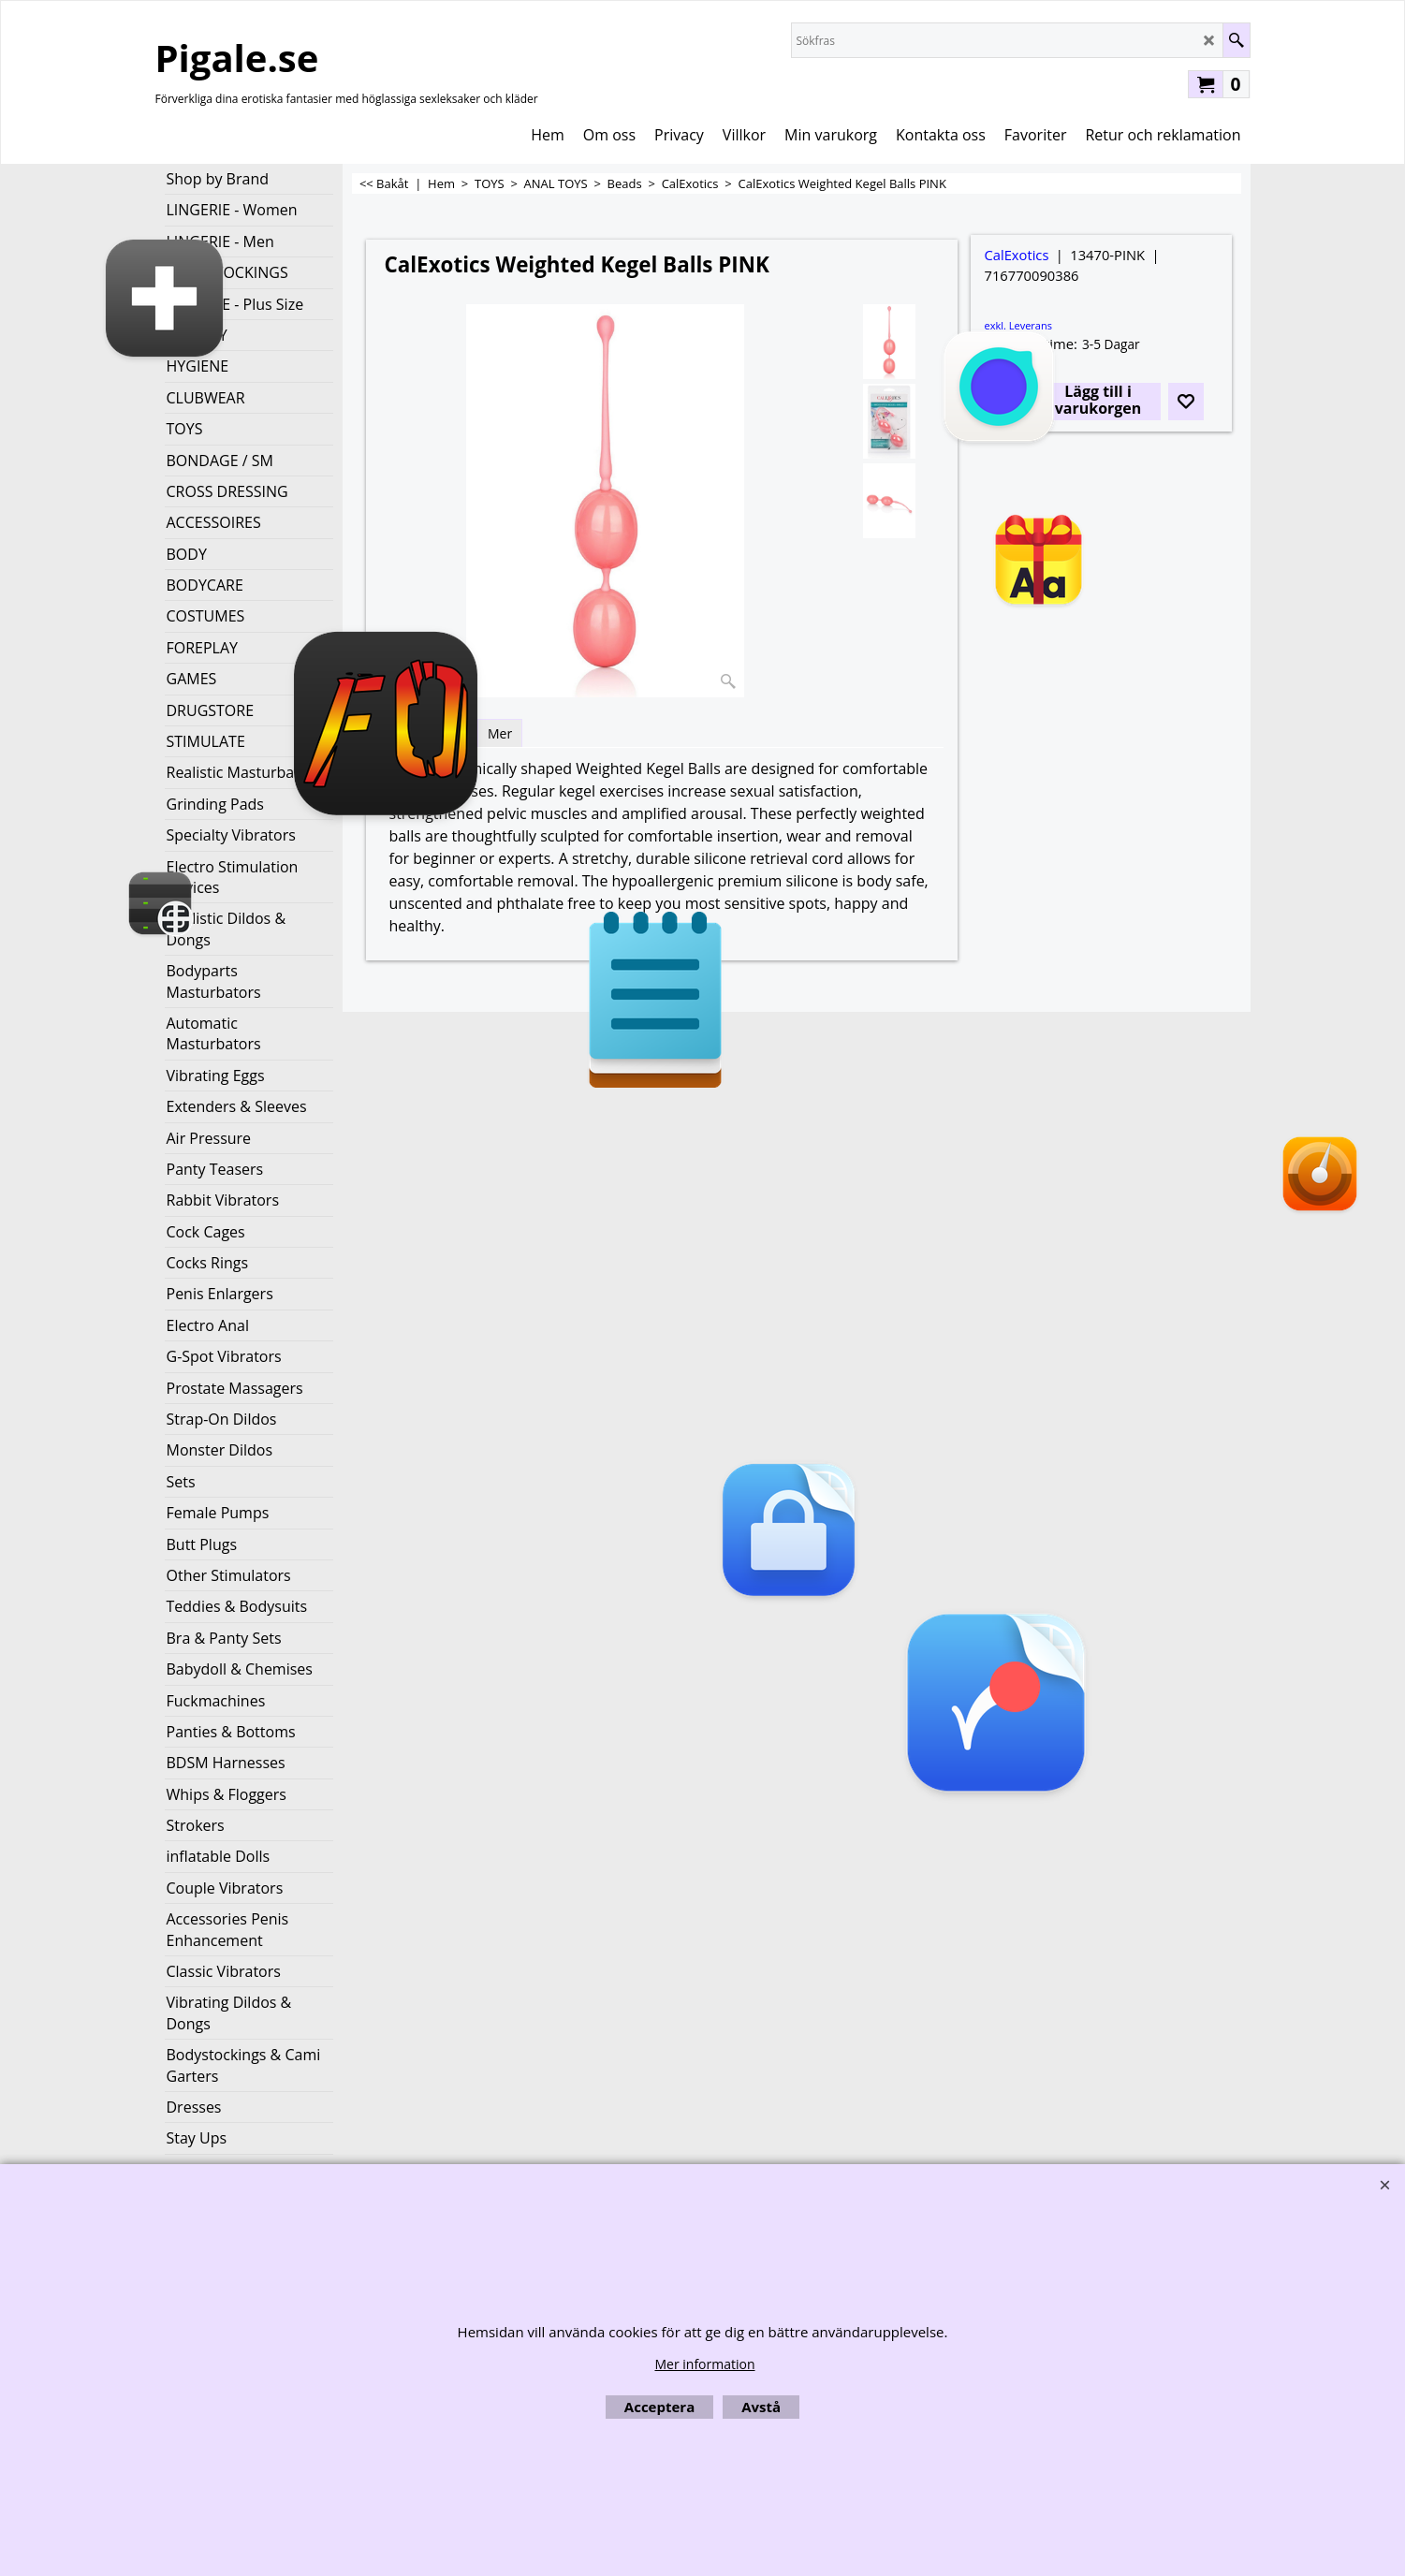  What do you see at coordinates (655, 1000) in the screenshot?
I see `open notepad application` at bounding box center [655, 1000].